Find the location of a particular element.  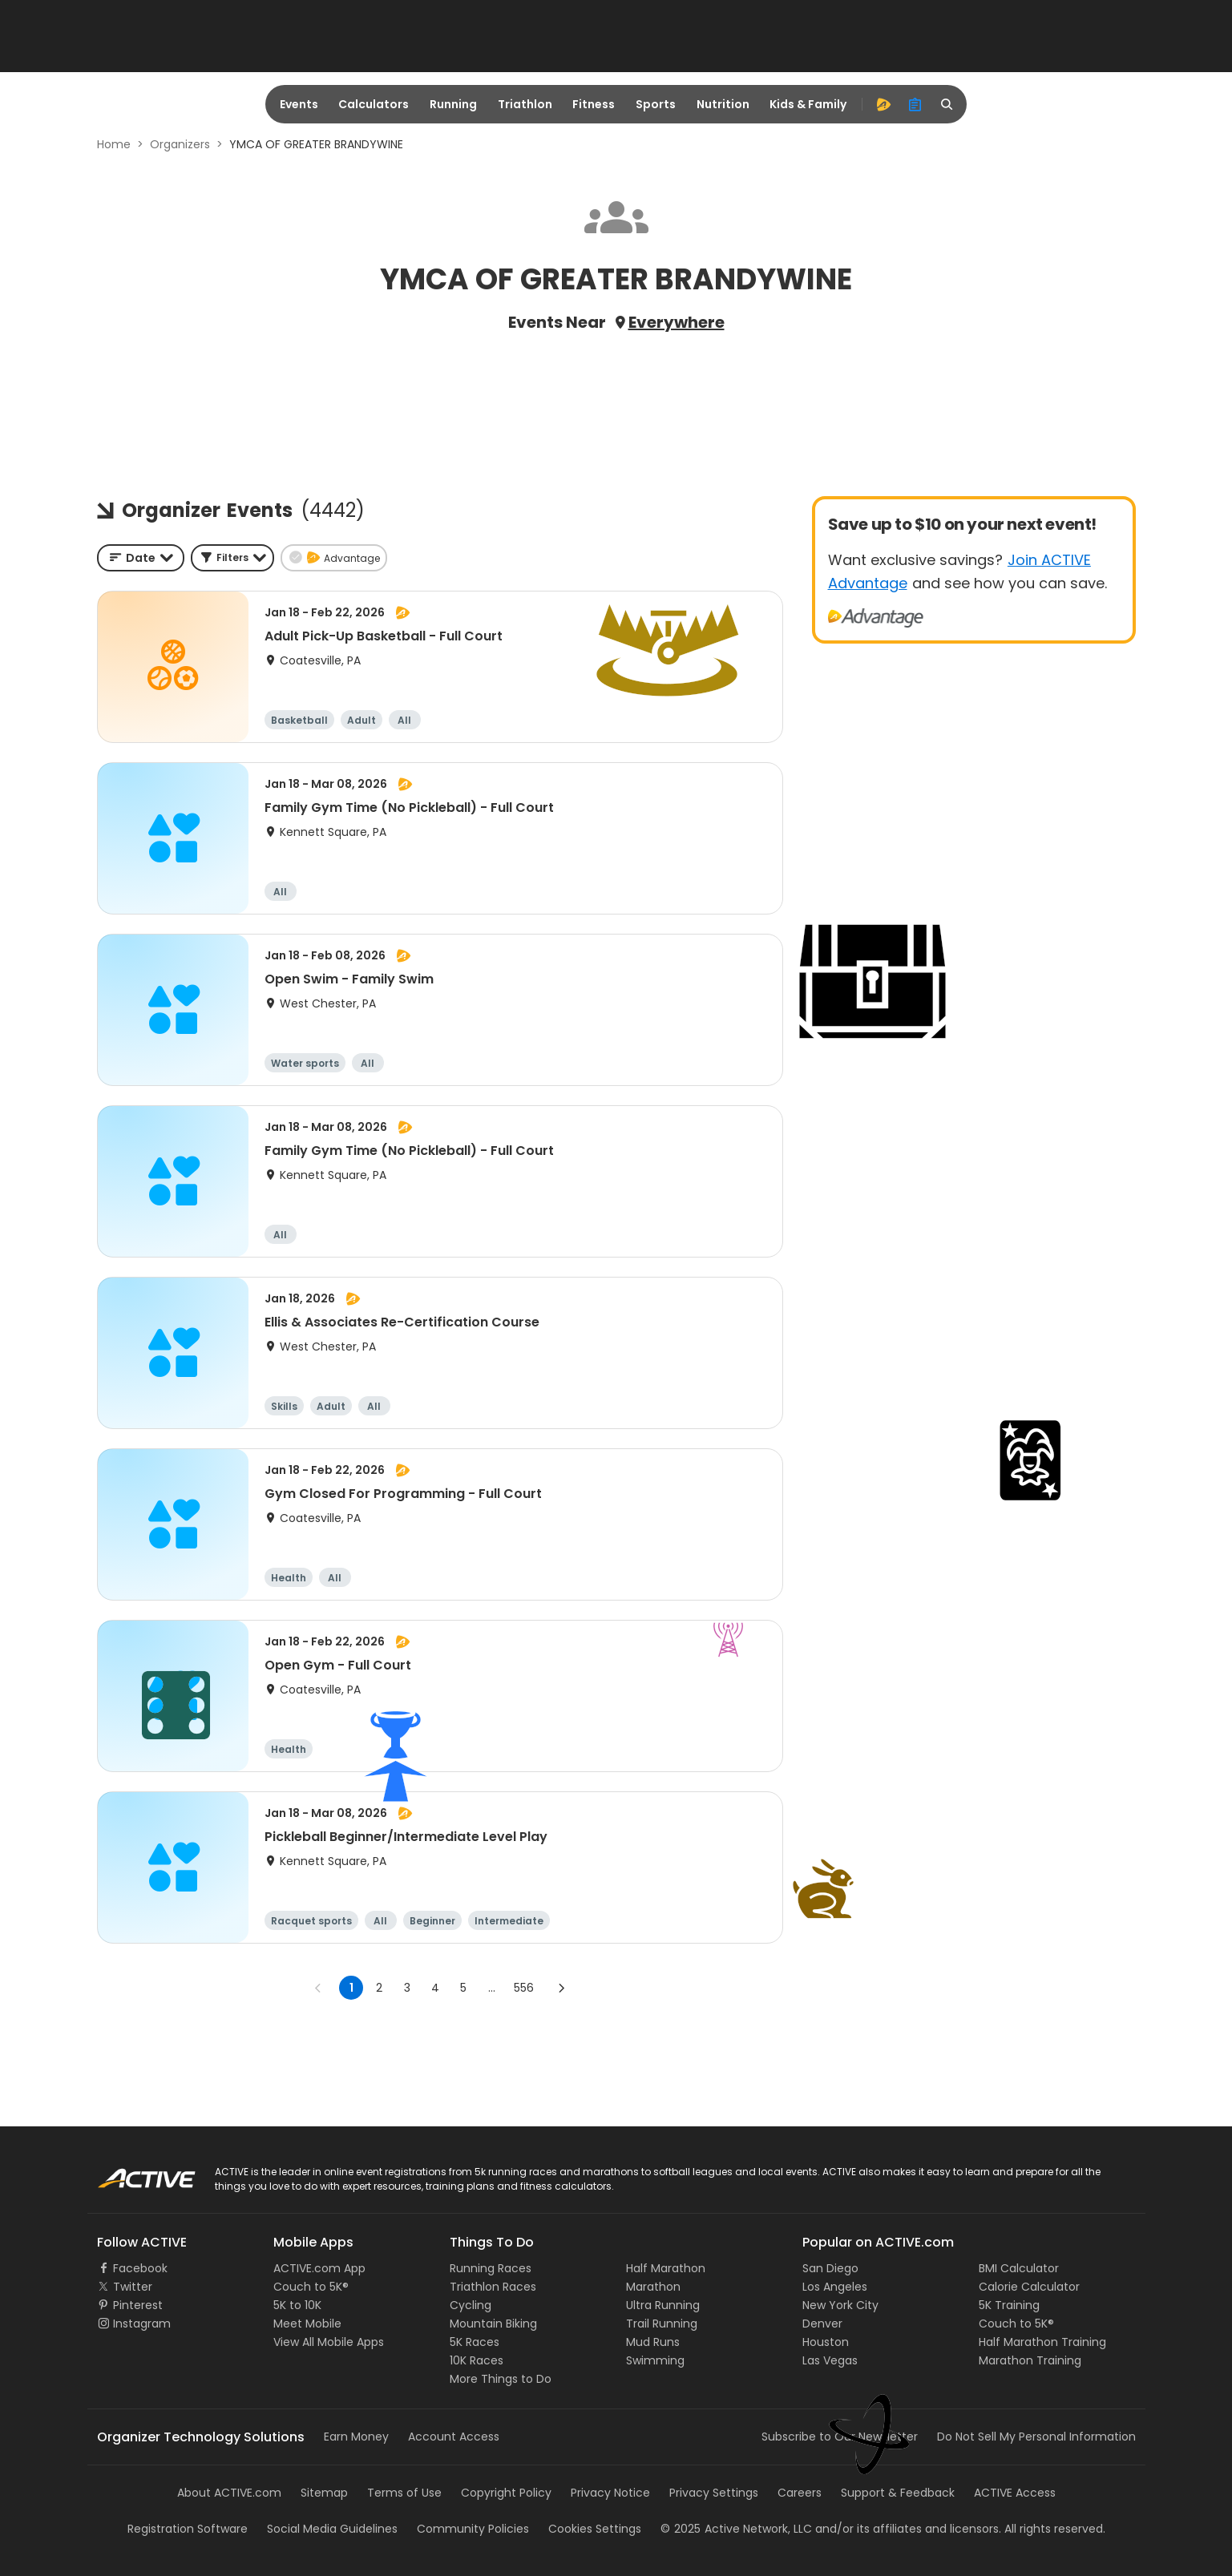

trap or hazard indicator in a game interface is located at coordinates (667, 633).